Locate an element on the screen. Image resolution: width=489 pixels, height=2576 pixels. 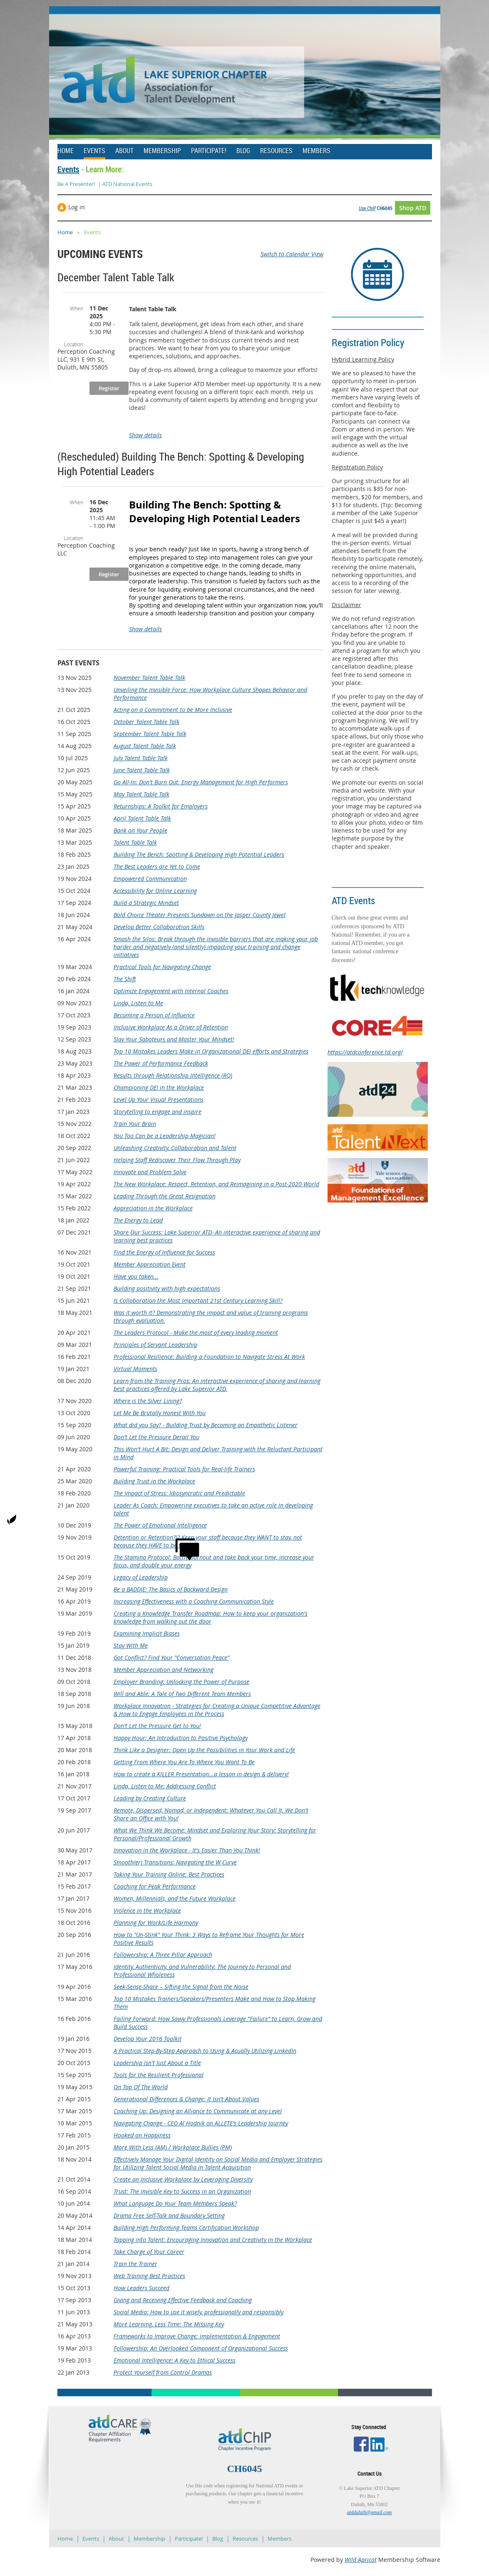
open paperless-ngx document management app is located at coordinates (12, 1520).